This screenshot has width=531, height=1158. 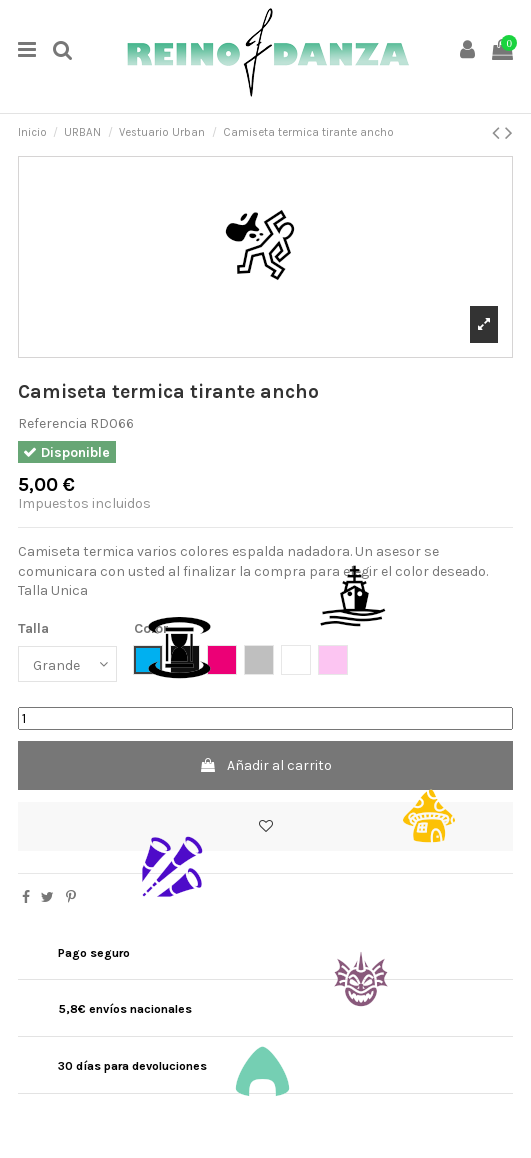 What do you see at coordinates (179, 647) in the screenshot?
I see `activate a time-based trap or ability` at bounding box center [179, 647].